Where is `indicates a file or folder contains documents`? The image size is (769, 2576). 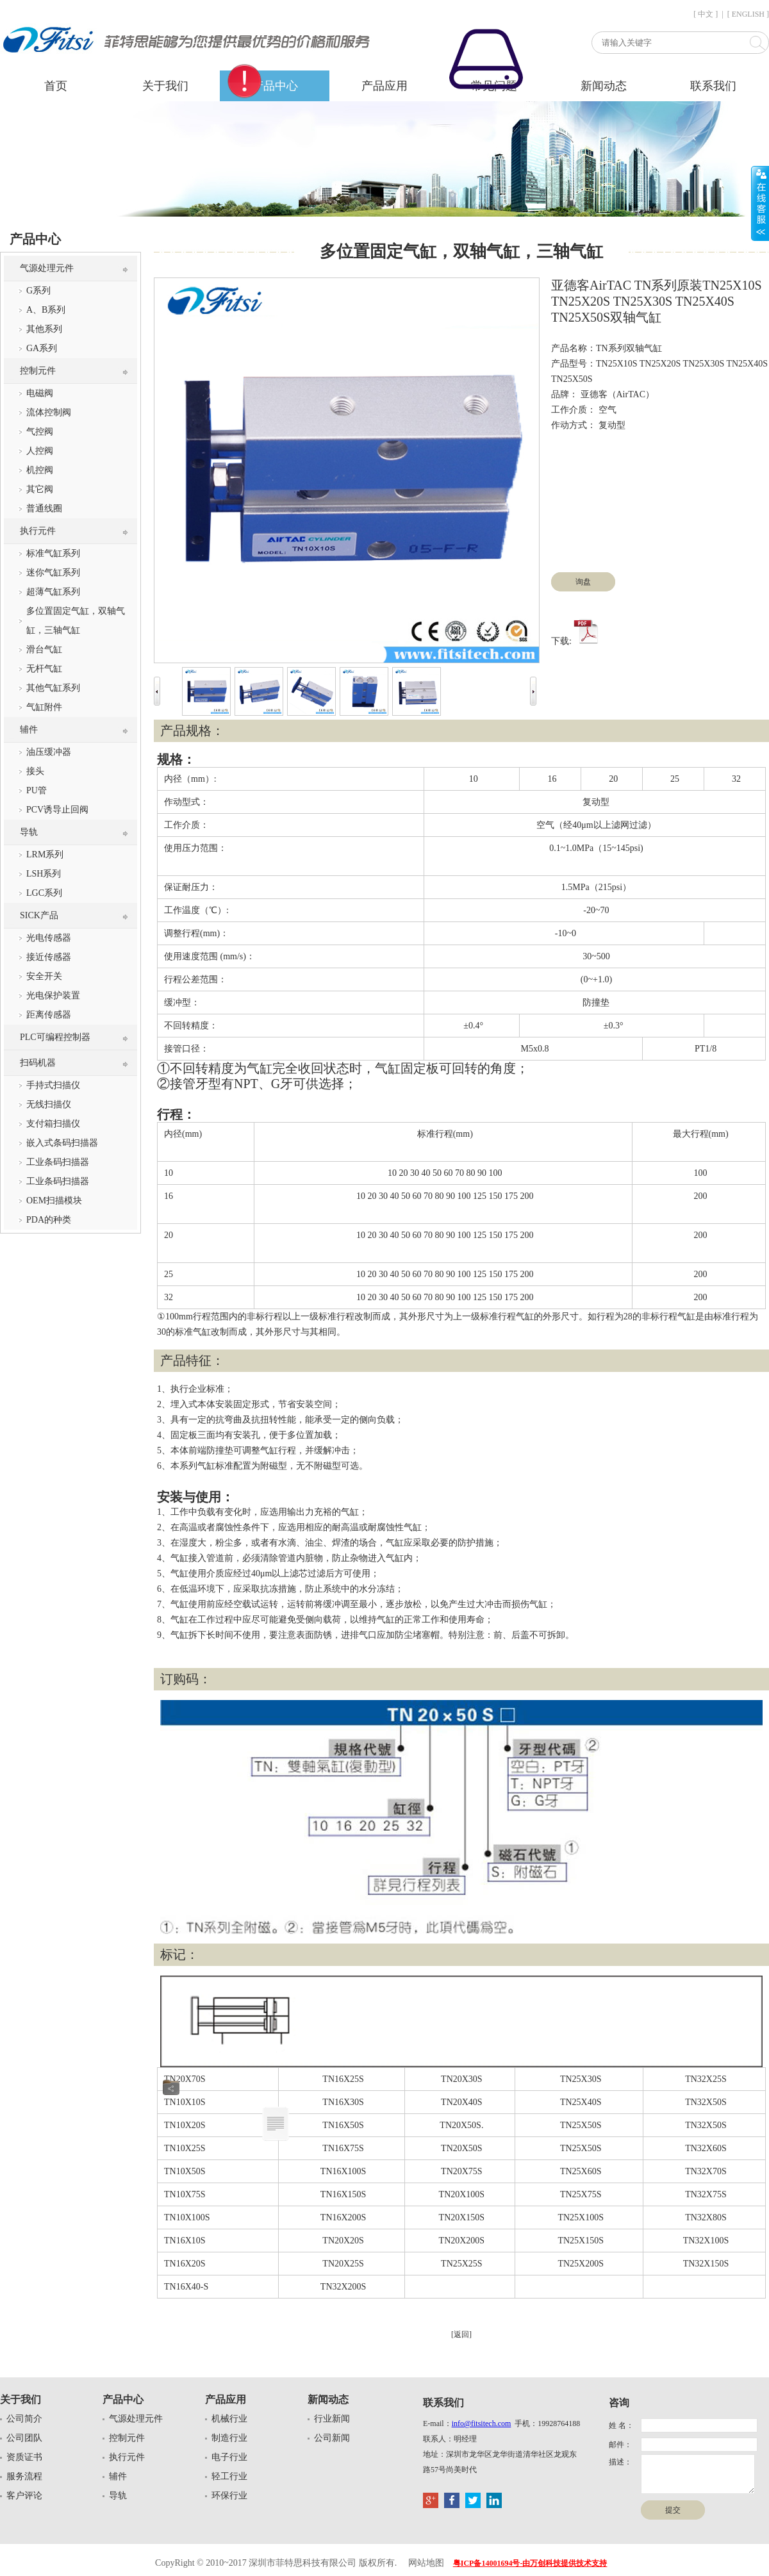 indicates a file or folder contains documents is located at coordinates (276, 2124).